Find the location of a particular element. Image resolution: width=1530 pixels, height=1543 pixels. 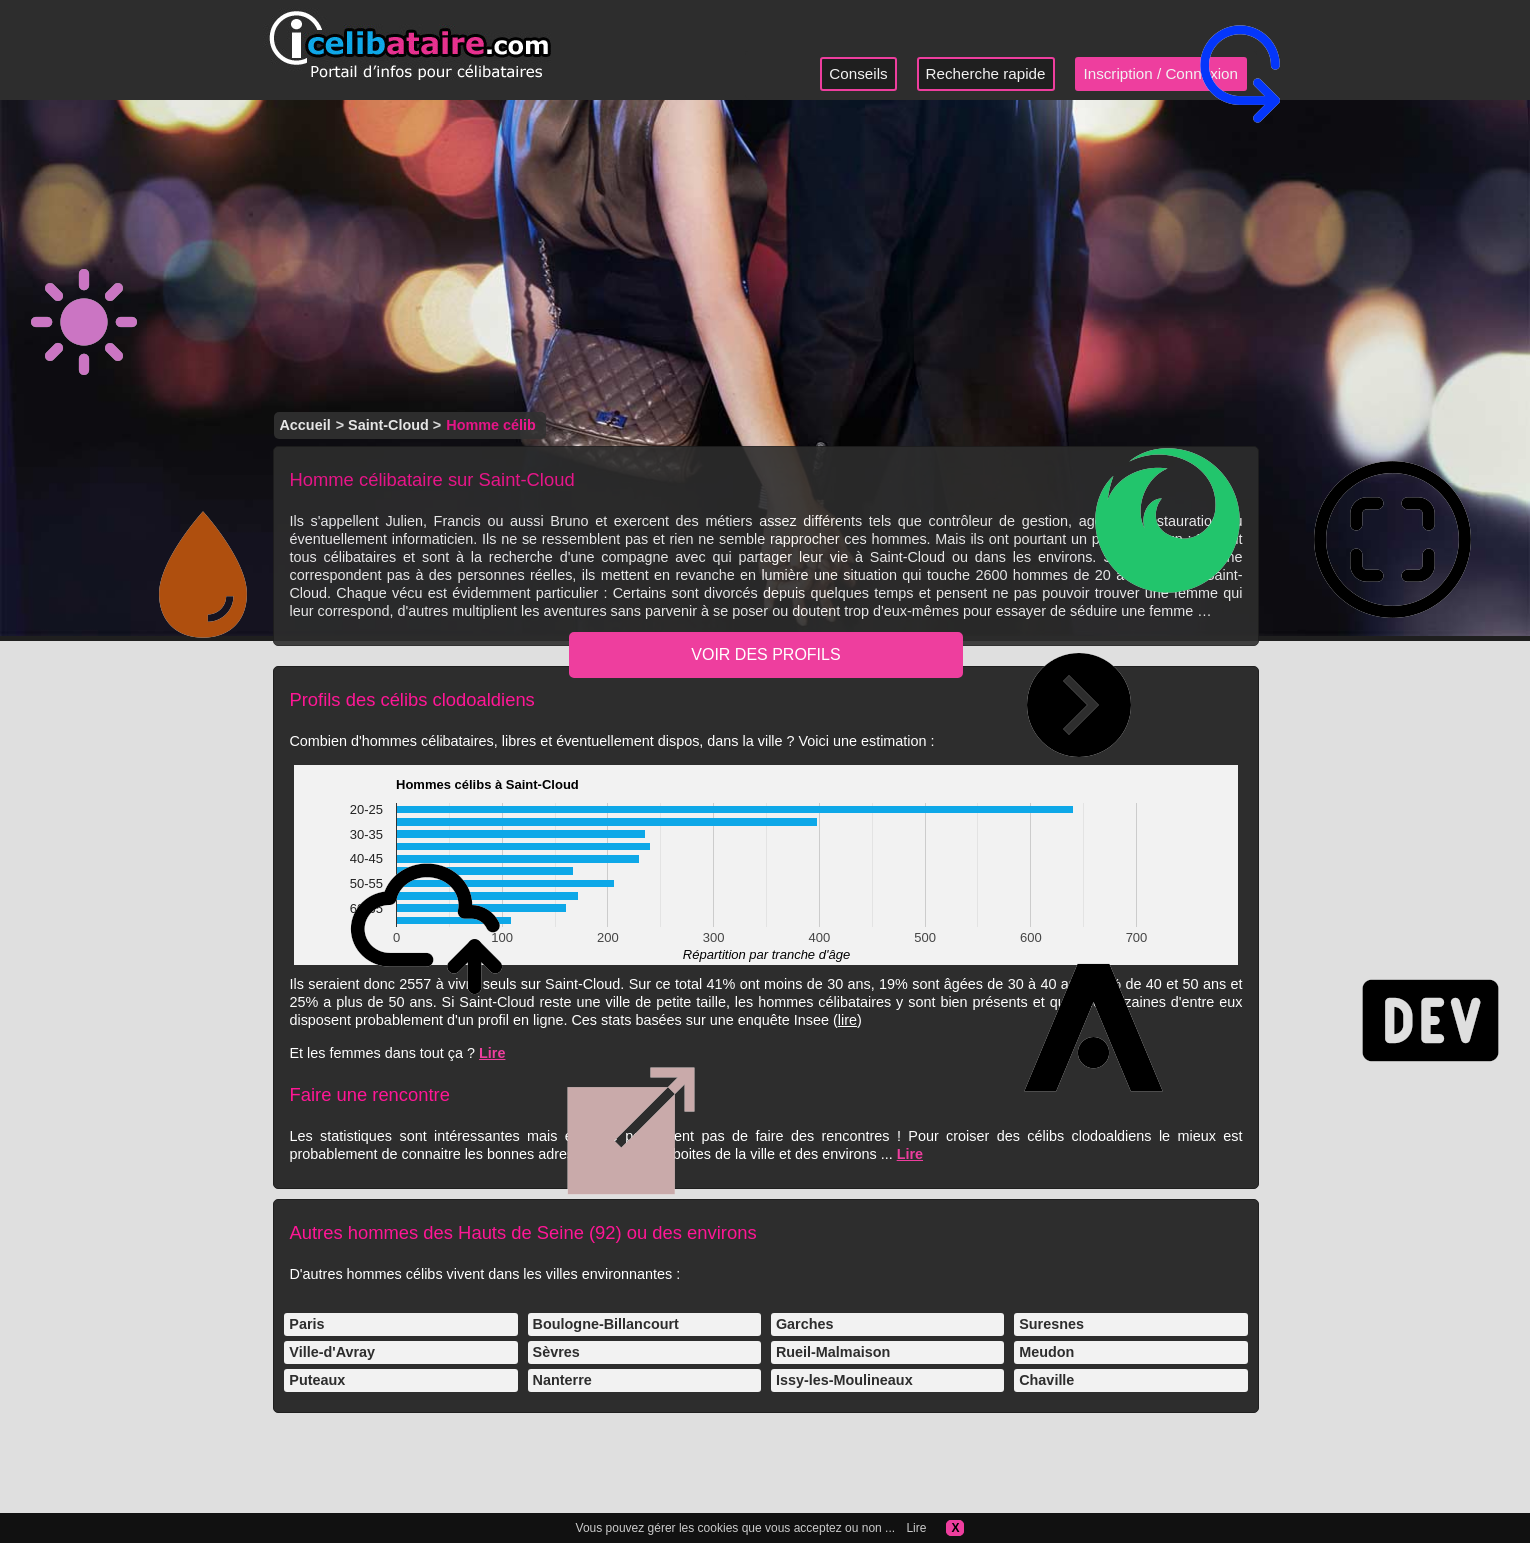

redo or repeat the previous action is located at coordinates (1240, 74).